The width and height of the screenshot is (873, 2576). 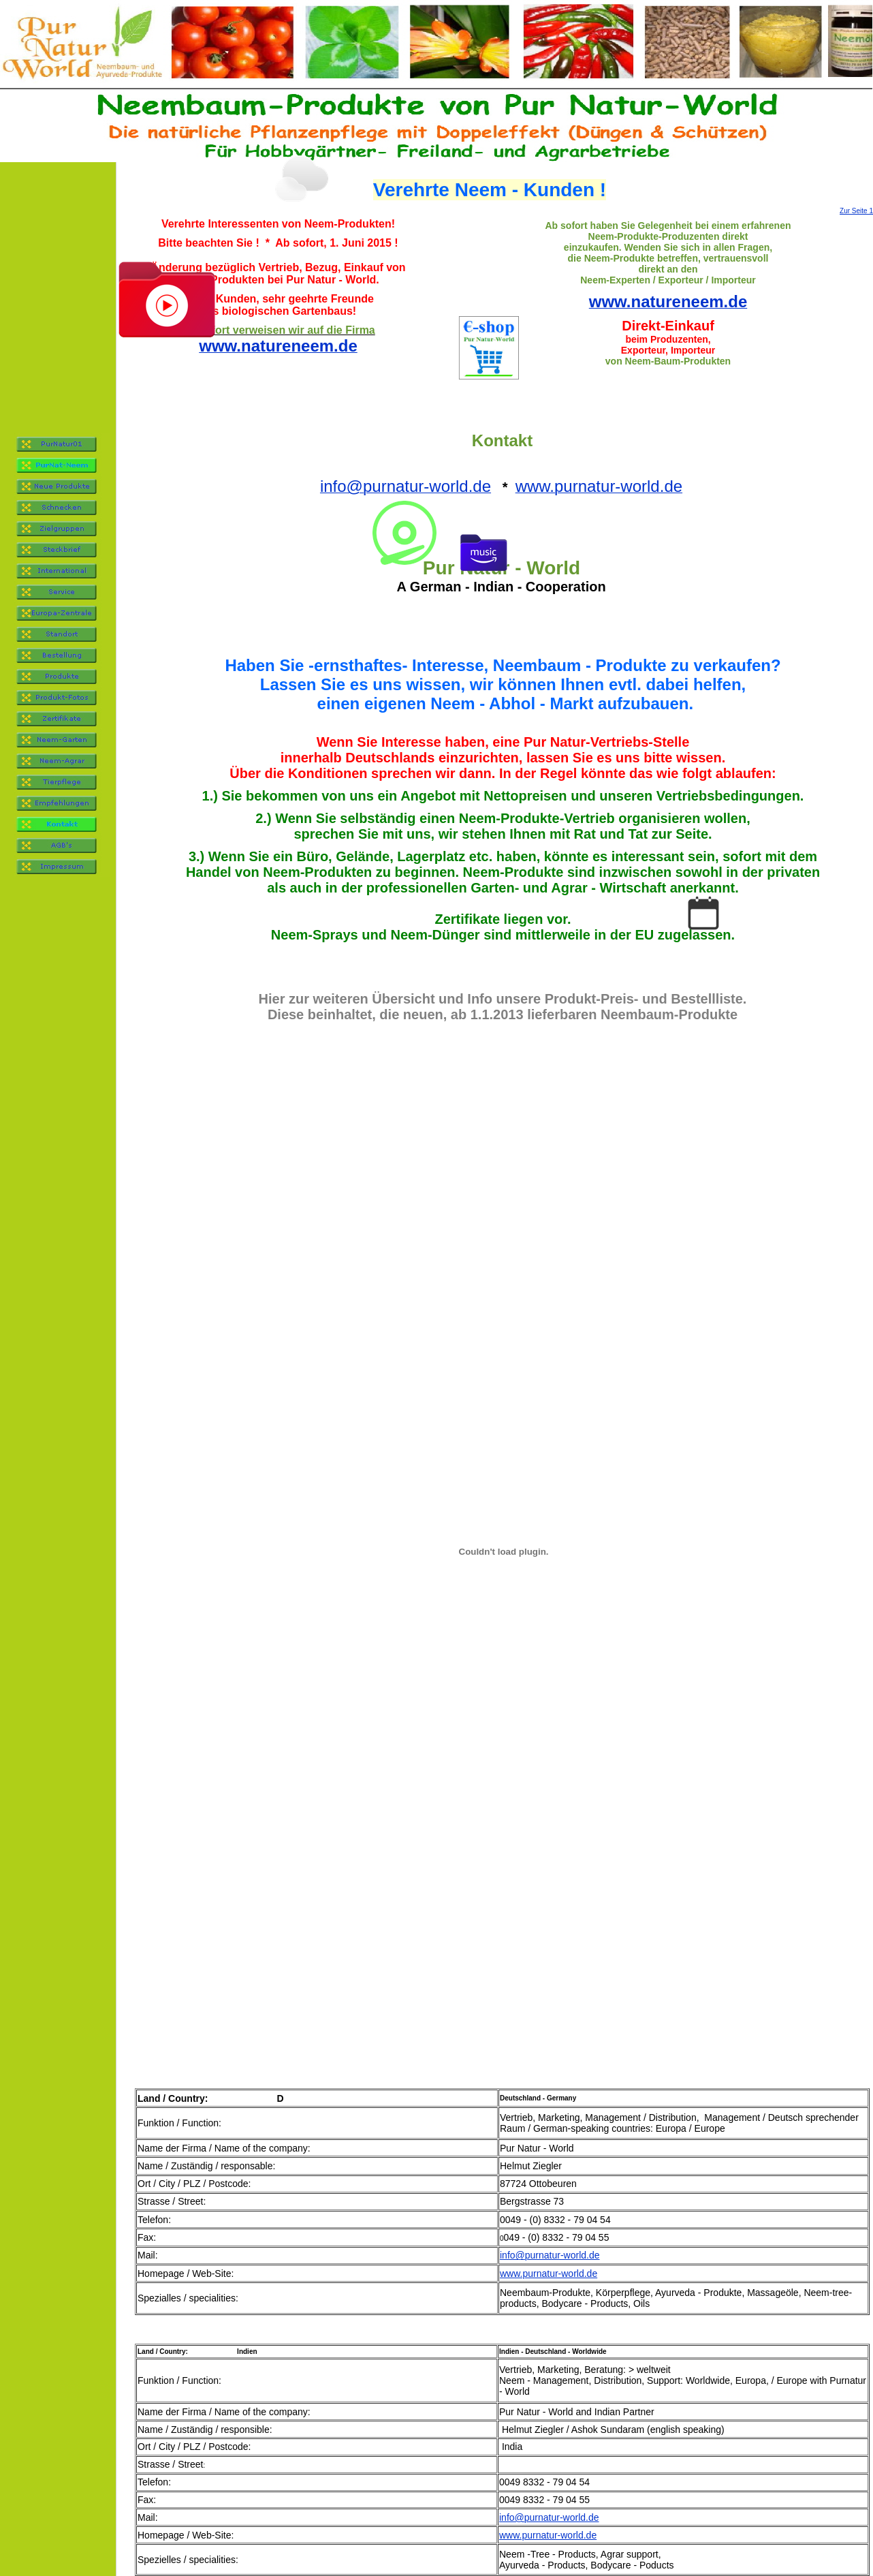 I want to click on open calendar app, so click(x=703, y=914).